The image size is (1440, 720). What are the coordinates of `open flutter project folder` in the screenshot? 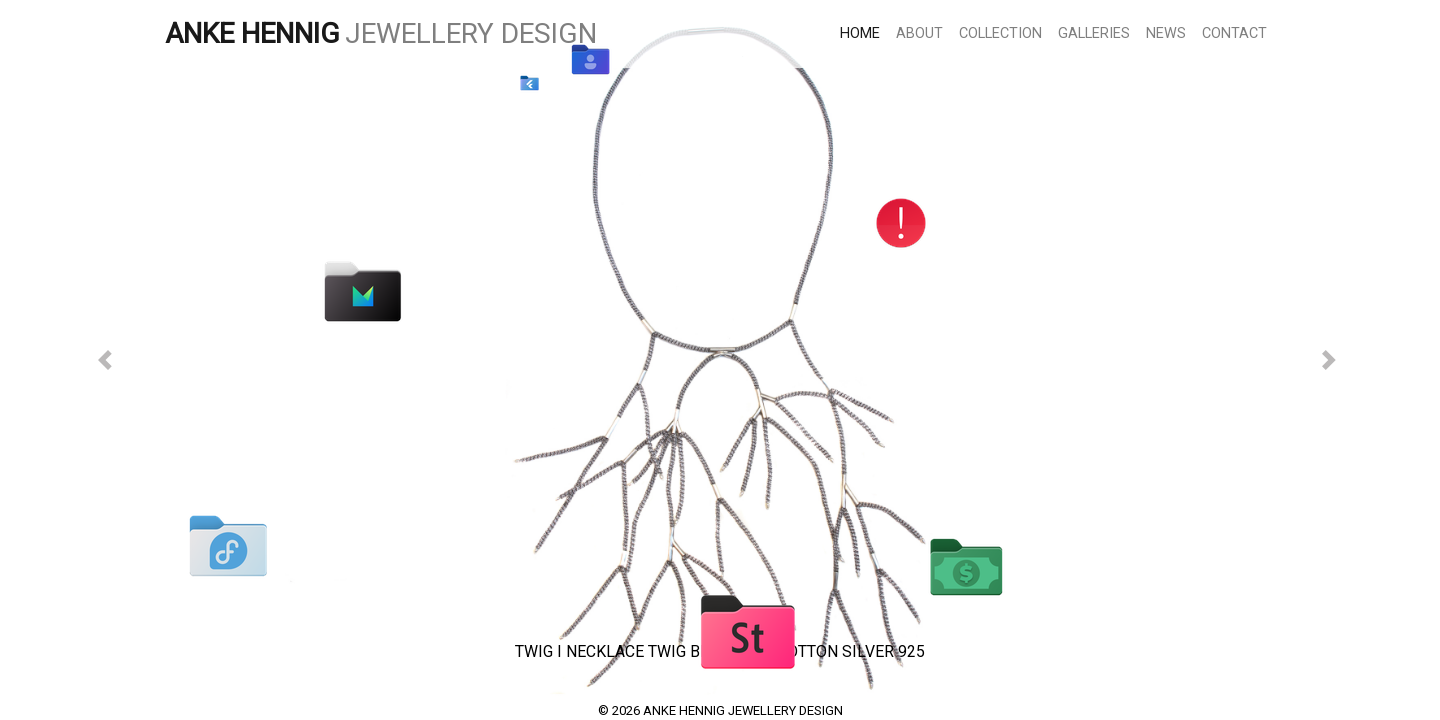 It's located at (529, 83).